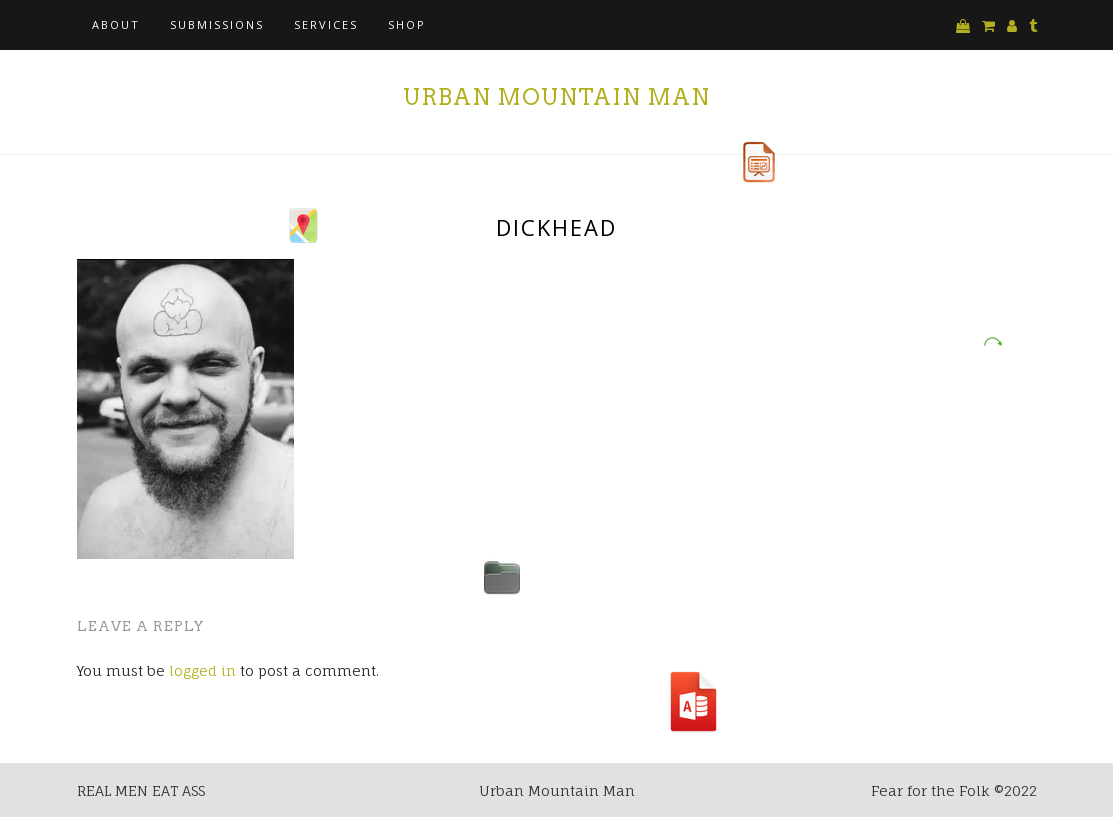 The height and width of the screenshot is (817, 1113). Describe the element at coordinates (693, 701) in the screenshot. I see `a microsoft access database file` at that location.